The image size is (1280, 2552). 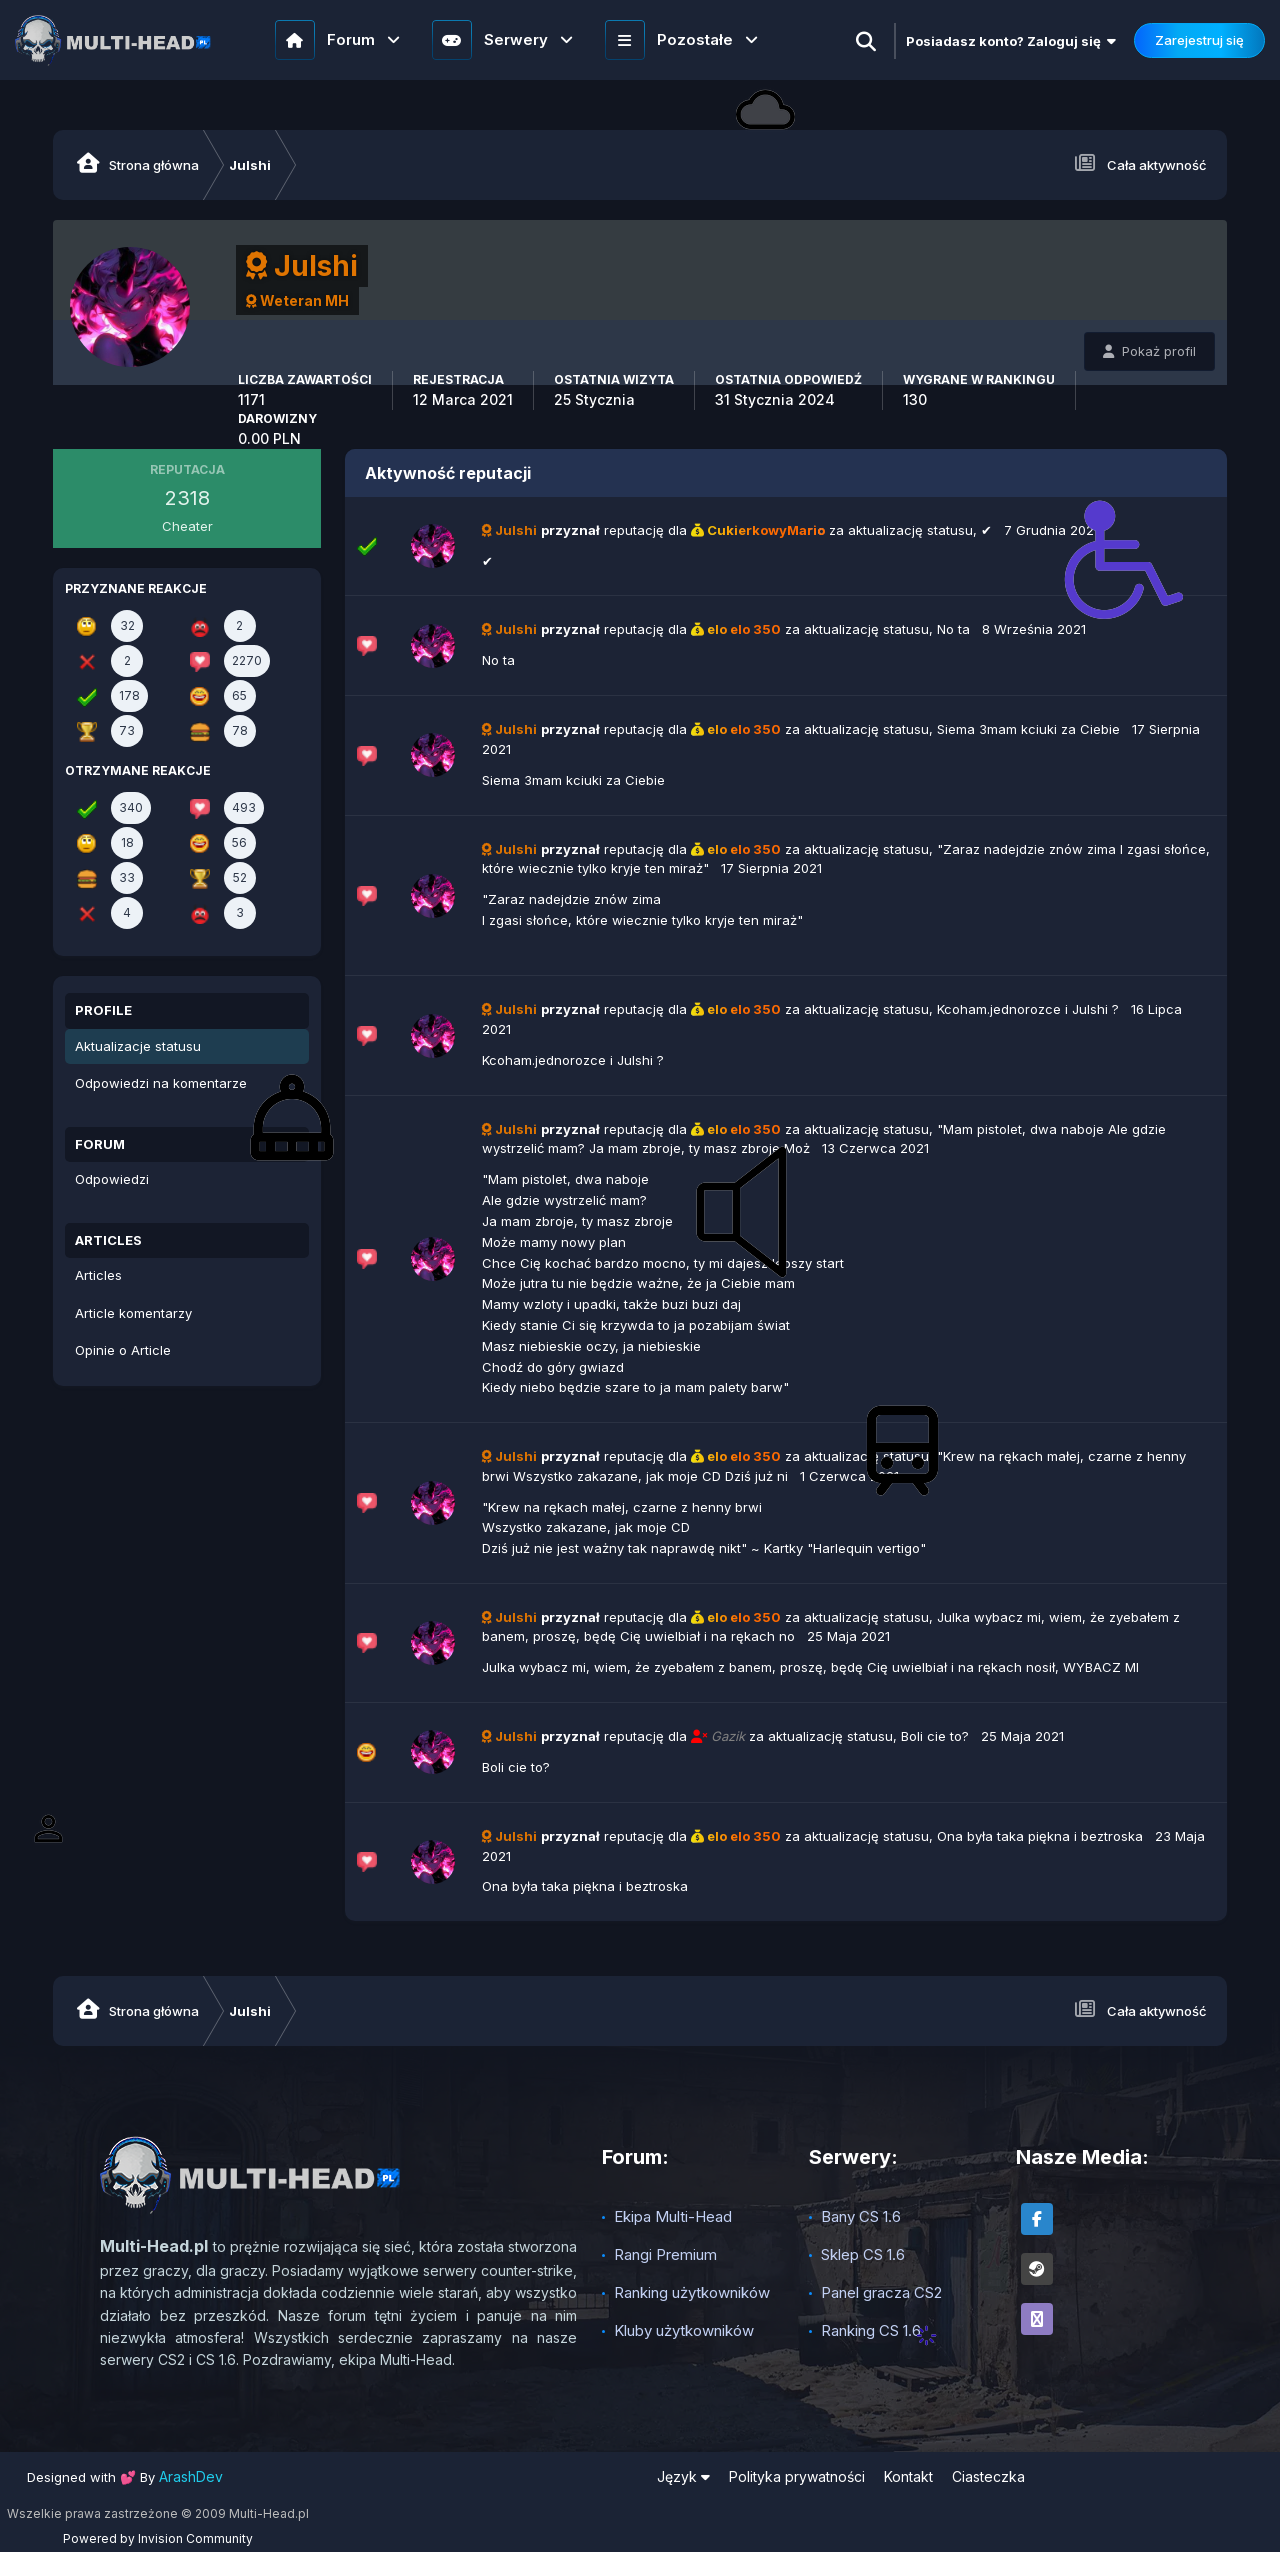 What do you see at coordinates (902, 1447) in the screenshot?
I see `view train schedules or rail services` at bounding box center [902, 1447].